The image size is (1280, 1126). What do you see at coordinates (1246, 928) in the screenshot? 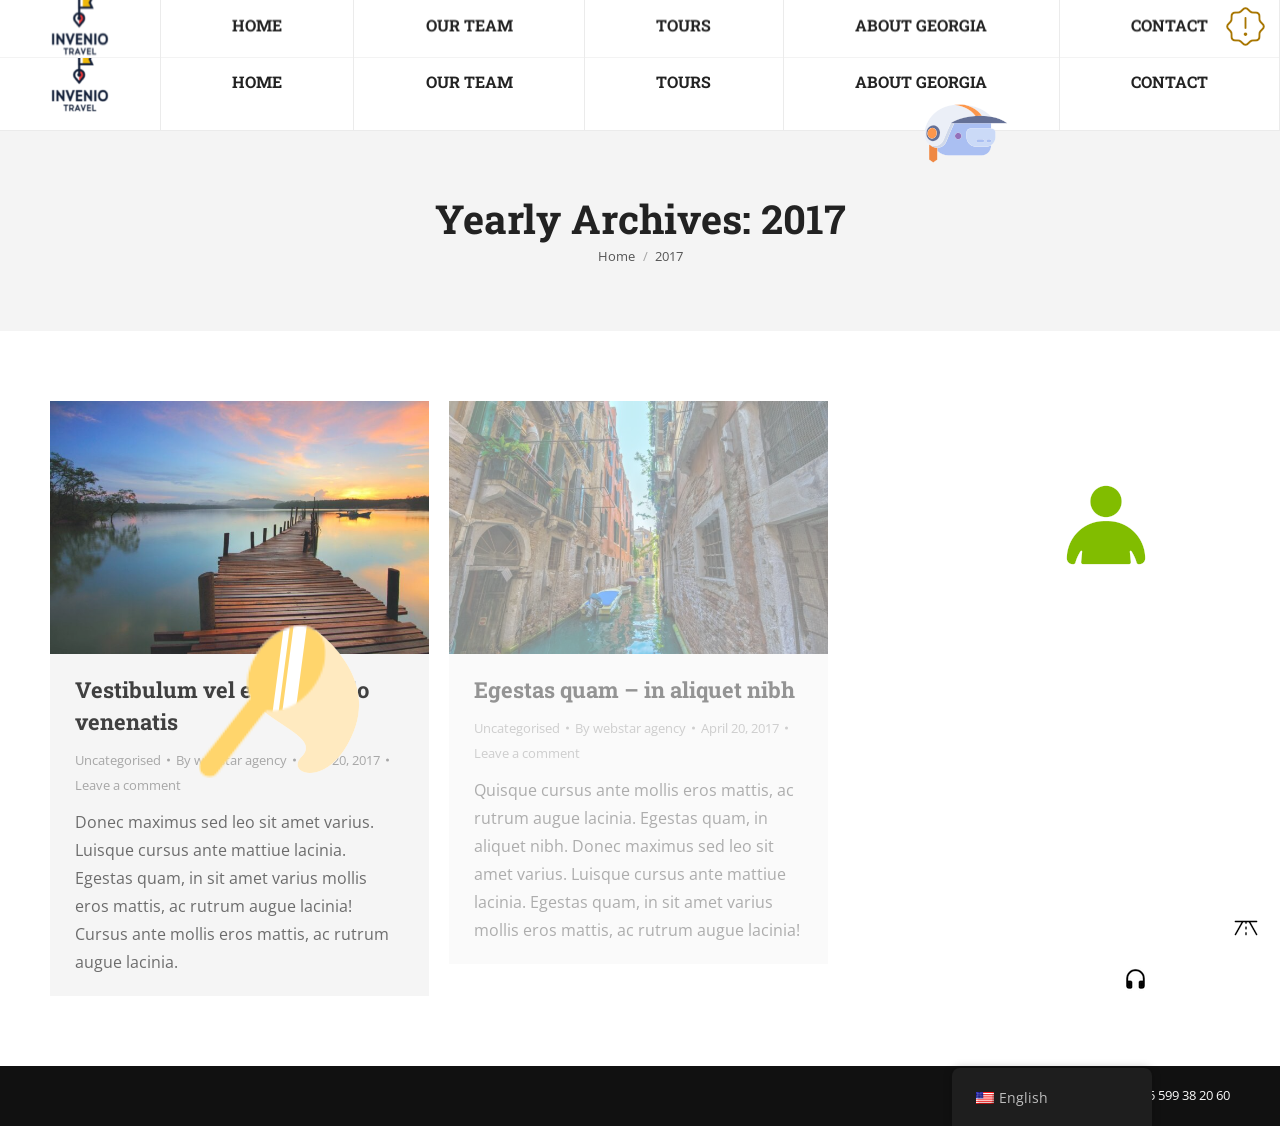
I see `view directions or navigation` at bounding box center [1246, 928].